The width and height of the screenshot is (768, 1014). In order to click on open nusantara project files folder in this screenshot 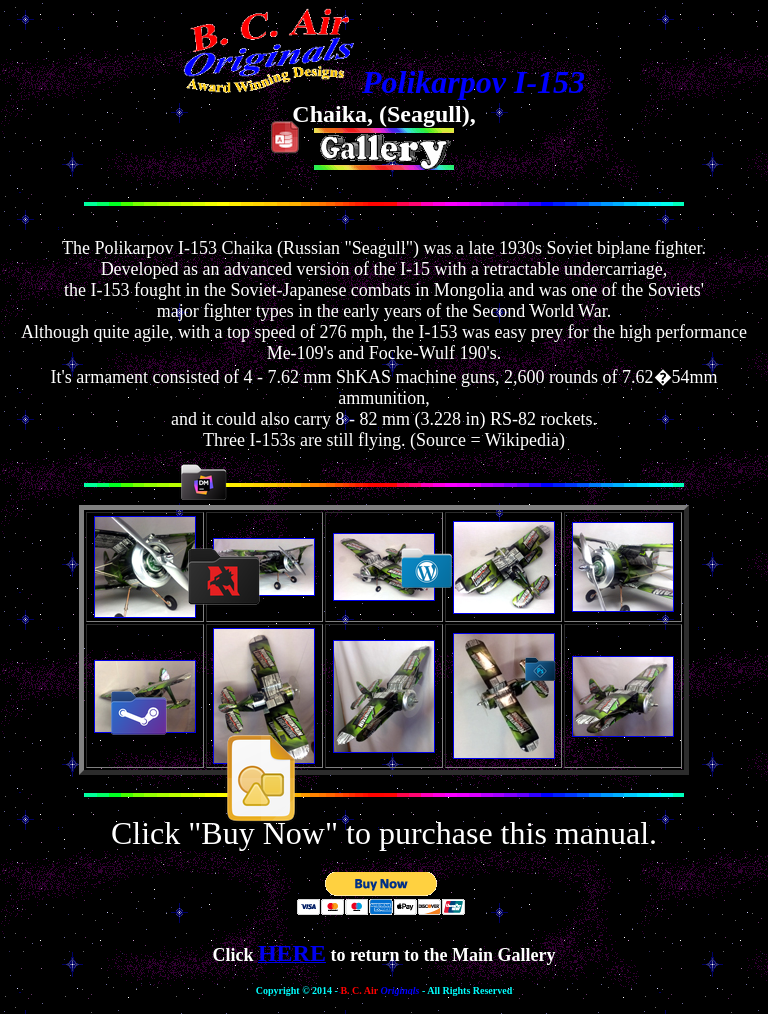, I will do `click(223, 578)`.